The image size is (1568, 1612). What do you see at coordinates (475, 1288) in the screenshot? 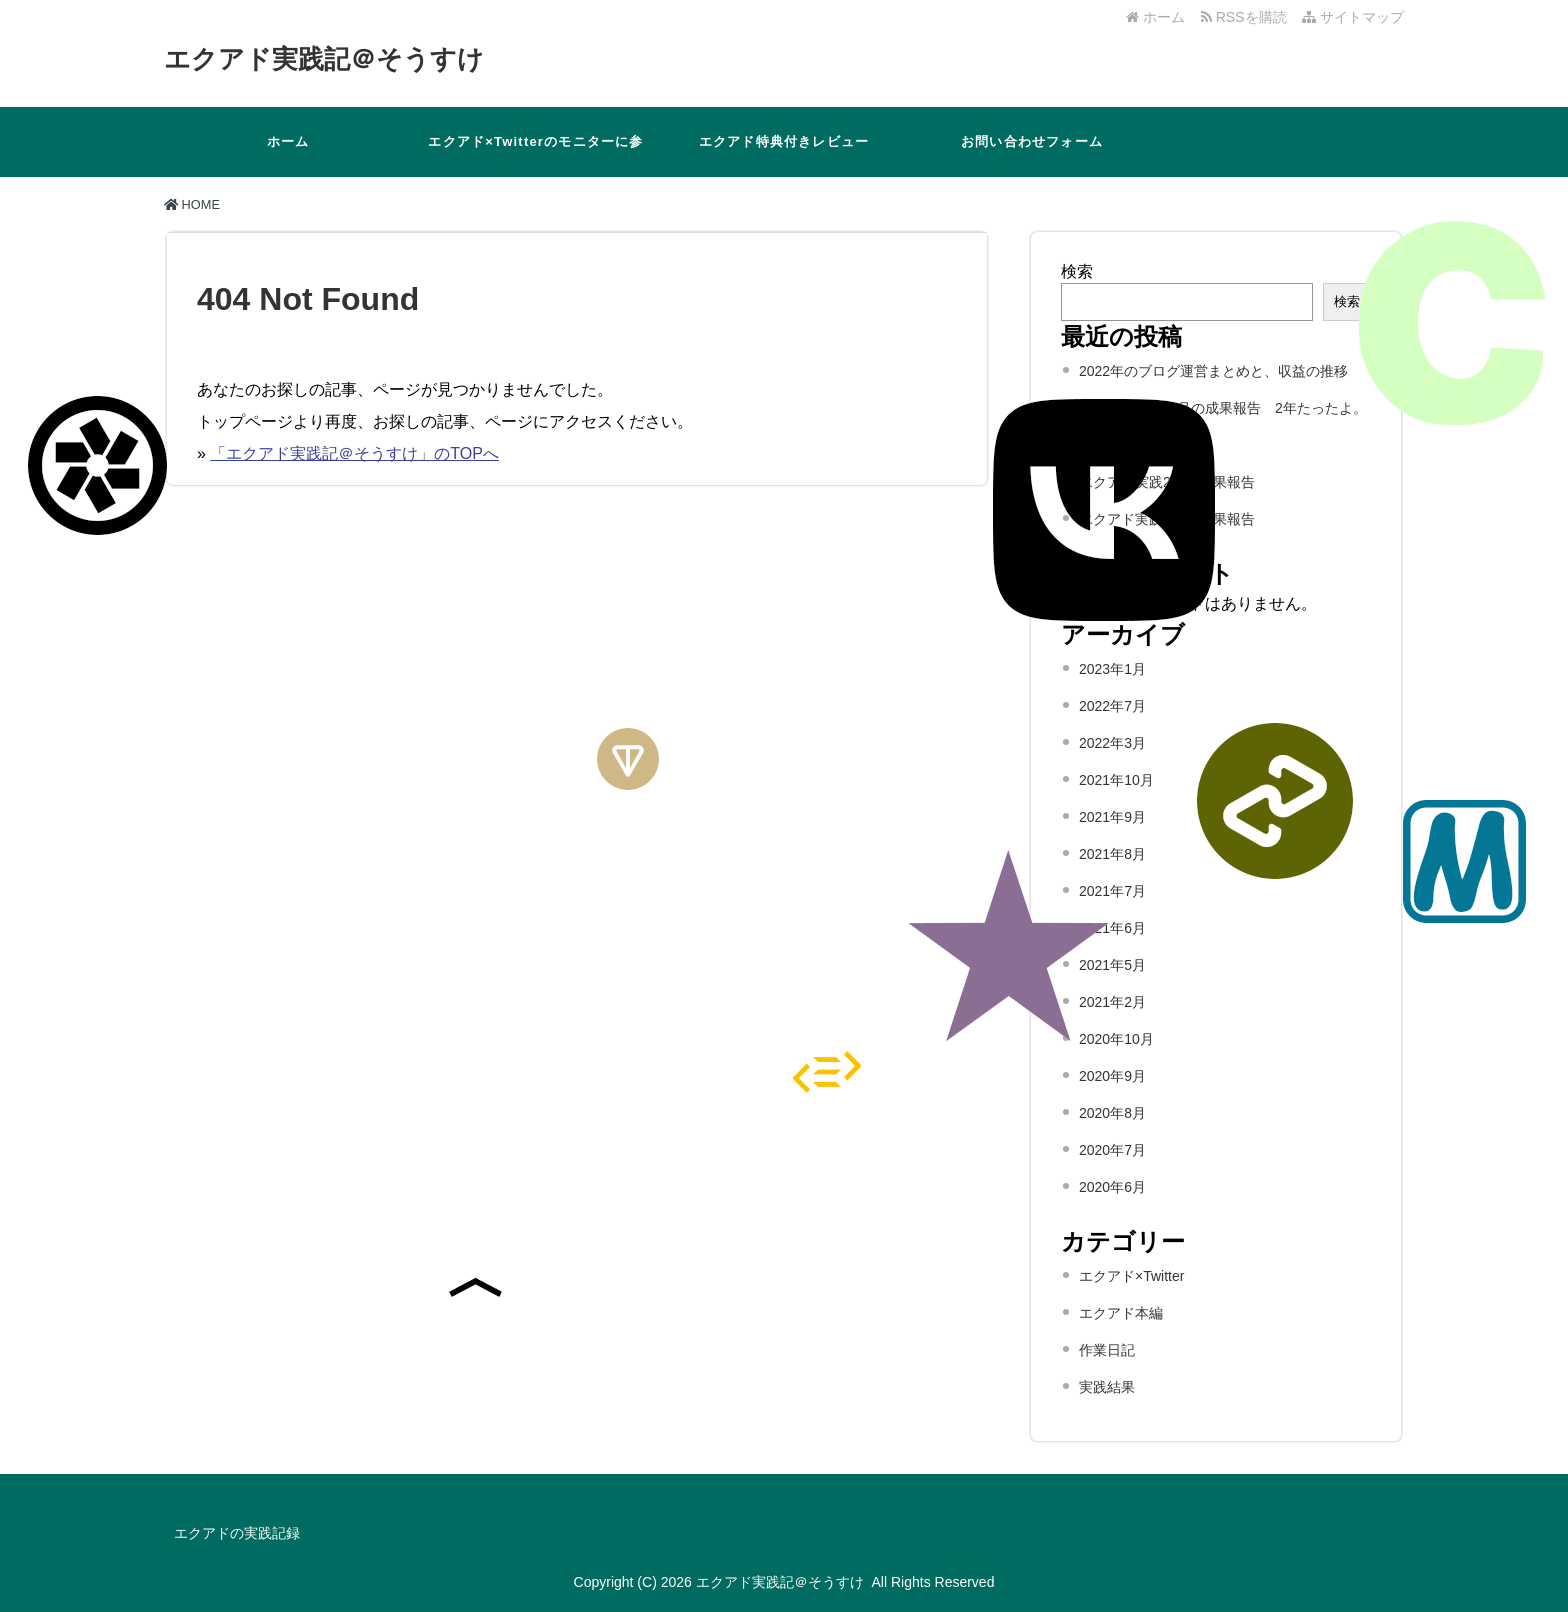
I see `scroll to top of page` at bounding box center [475, 1288].